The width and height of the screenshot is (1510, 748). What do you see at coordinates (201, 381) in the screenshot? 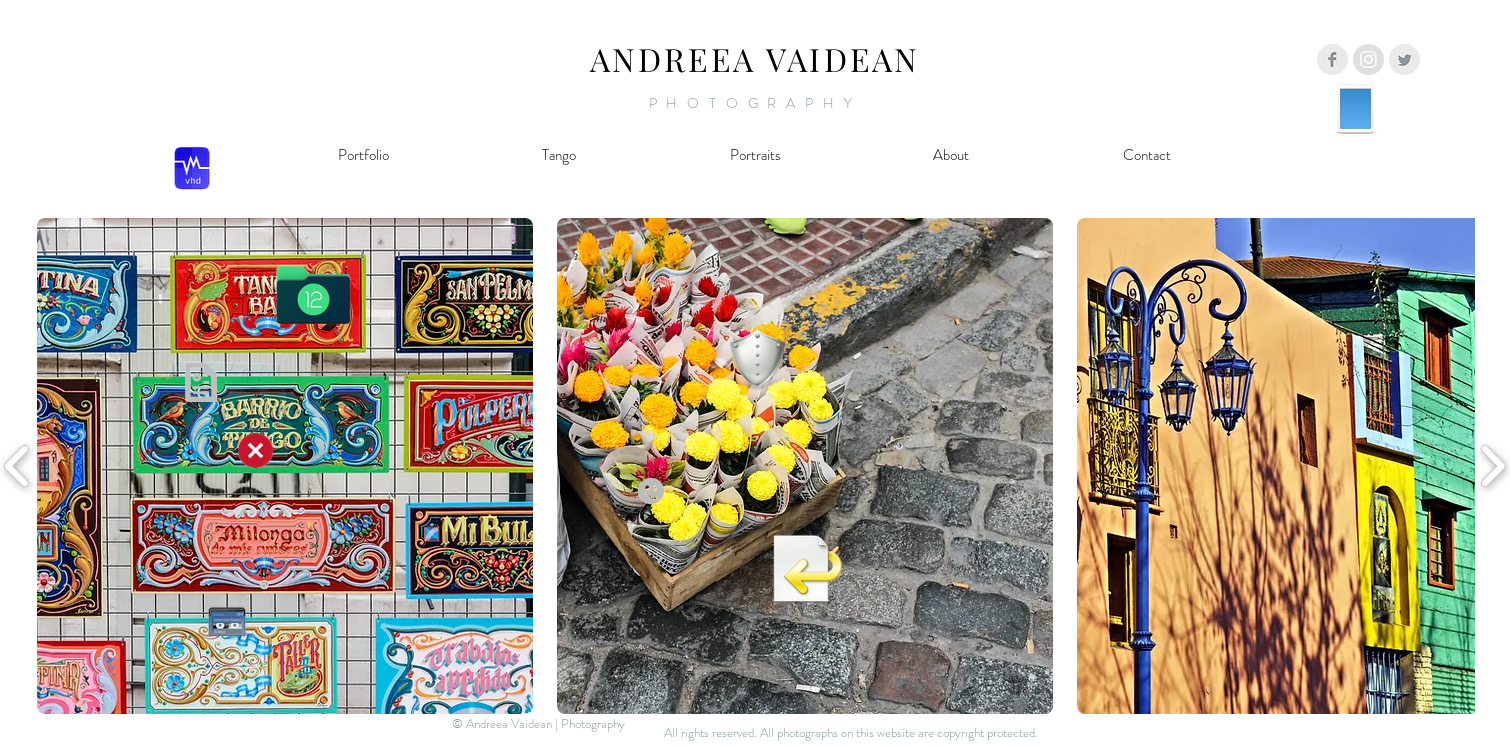
I see `open a document file` at bounding box center [201, 381].